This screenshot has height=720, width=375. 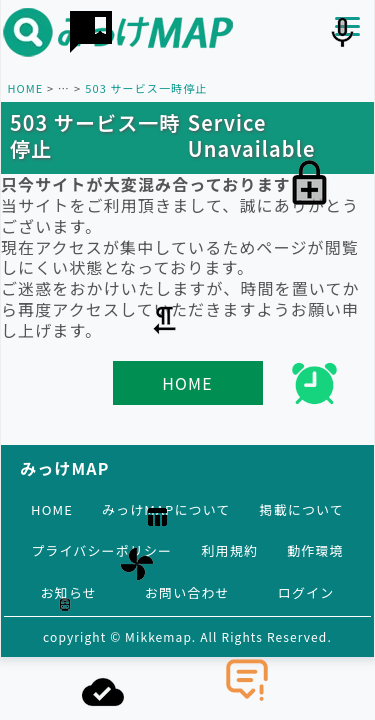 What do you see at coordinates (157, 517) in the screenshot?
I see `view data in table format` at bounding box center [157, 517].